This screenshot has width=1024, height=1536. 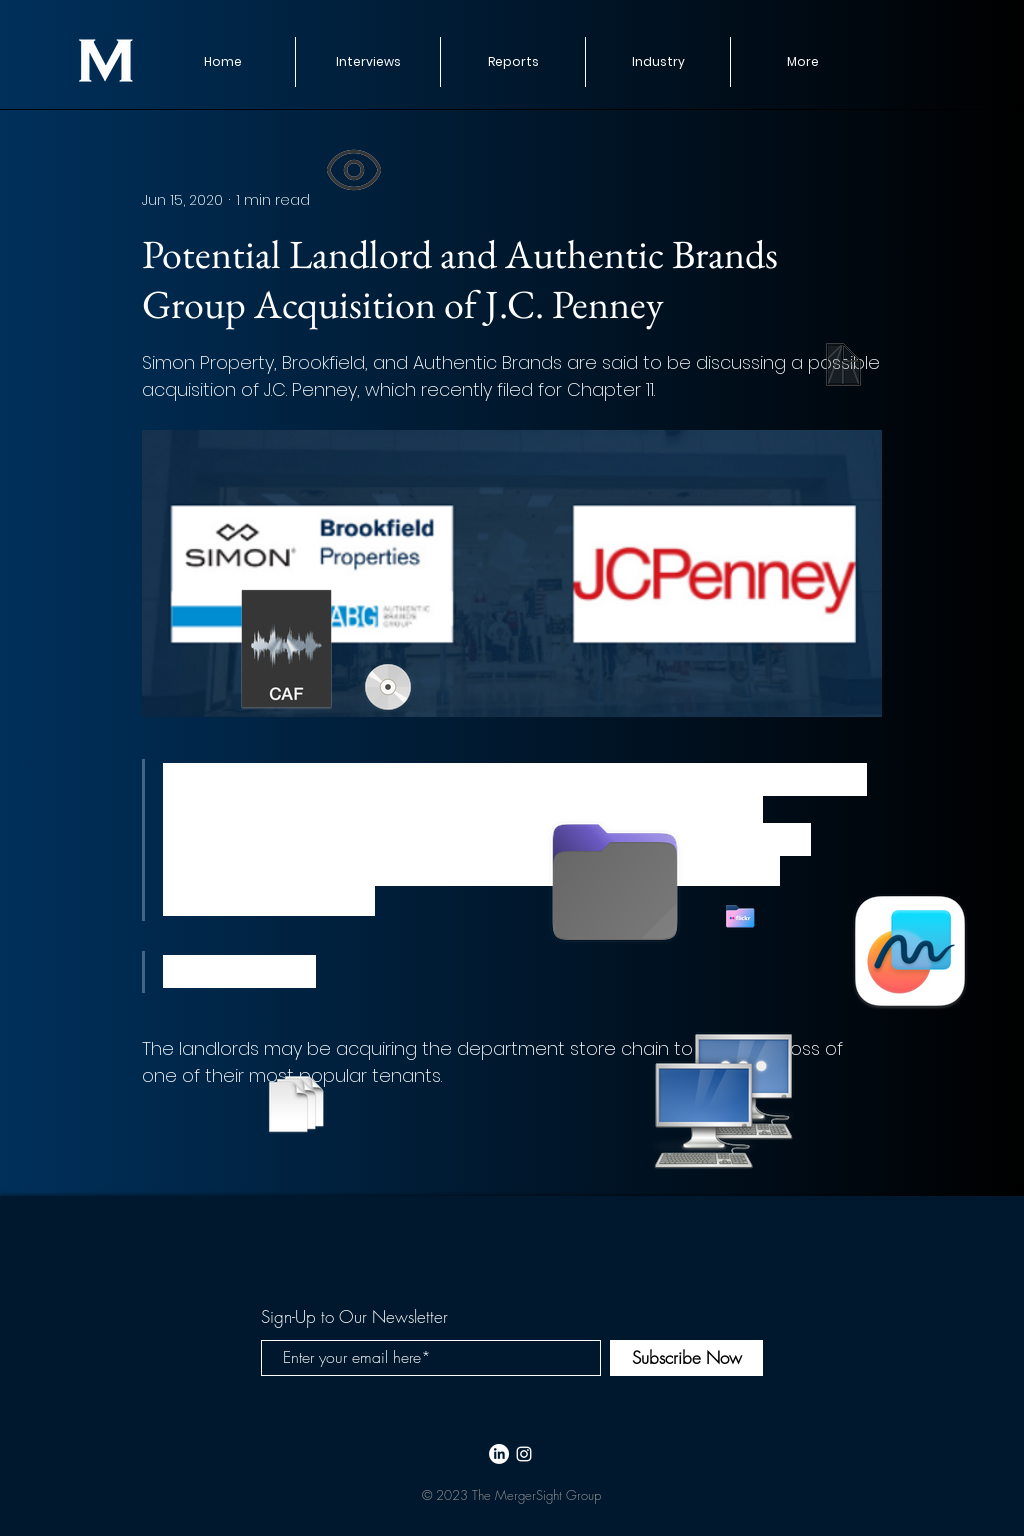 What do you see at coordinates (722, 1101) in the screenshot?
I see `indicates incoming network data transfer` at bounding box center [722, 1101].